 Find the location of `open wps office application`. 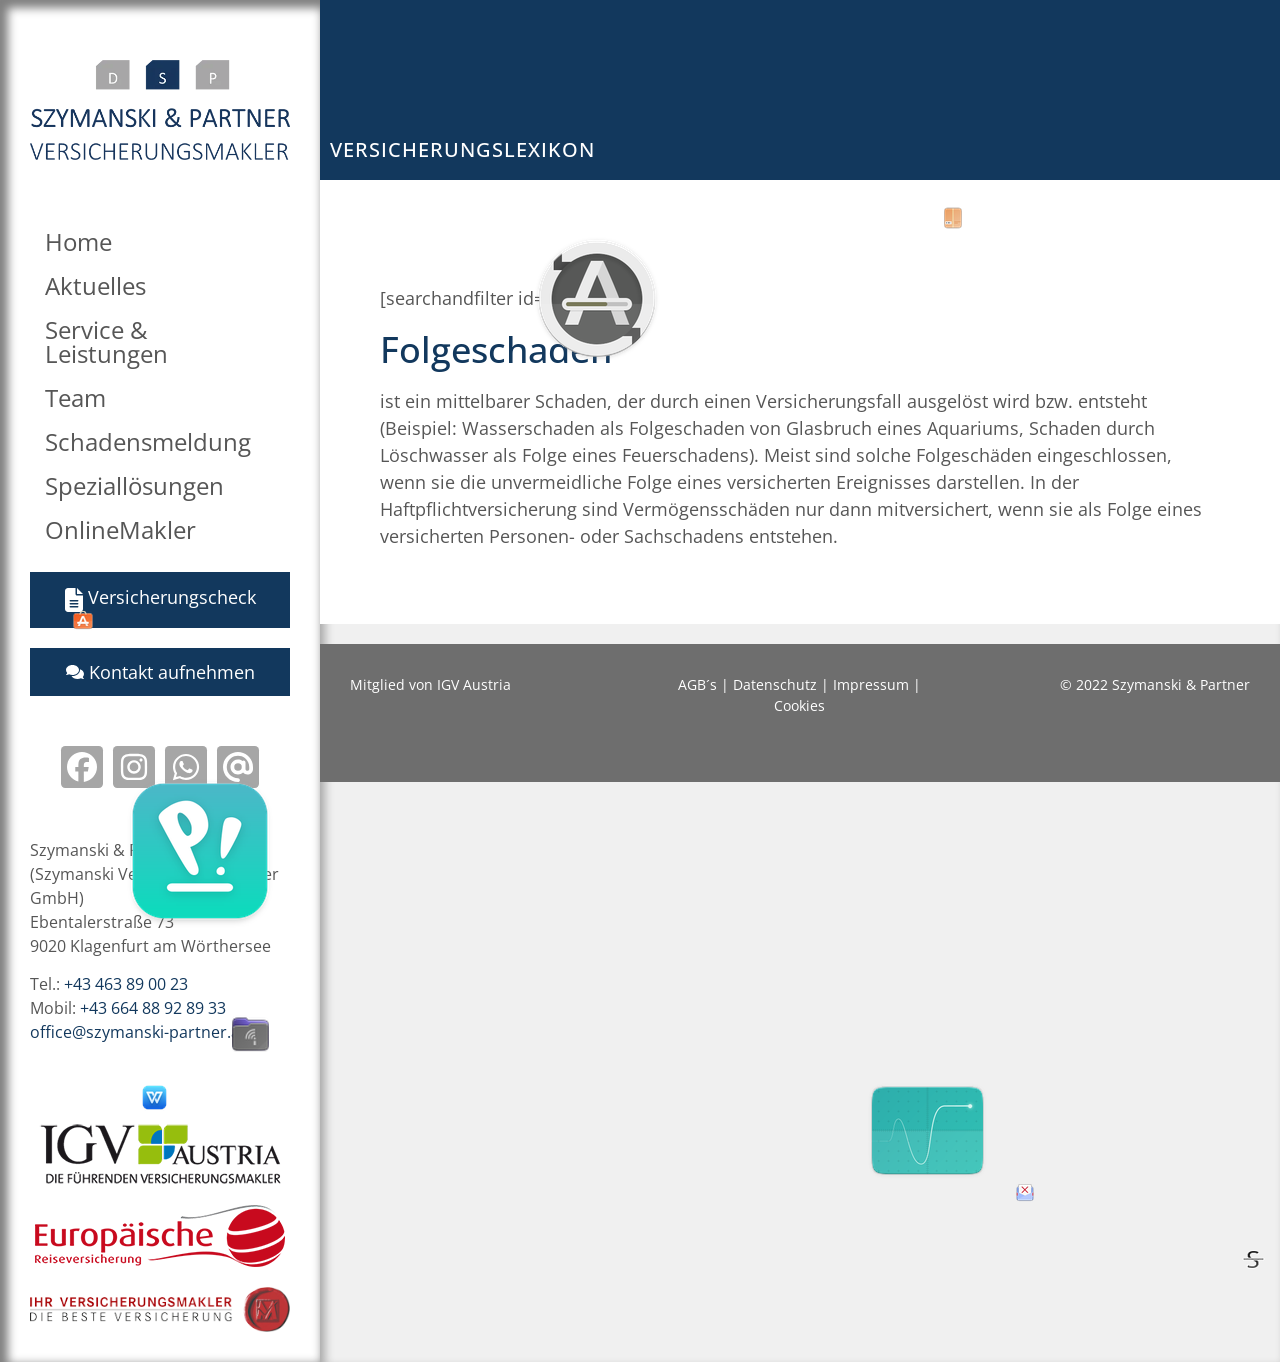

open wps office application is located at coordinates (154, 1097).